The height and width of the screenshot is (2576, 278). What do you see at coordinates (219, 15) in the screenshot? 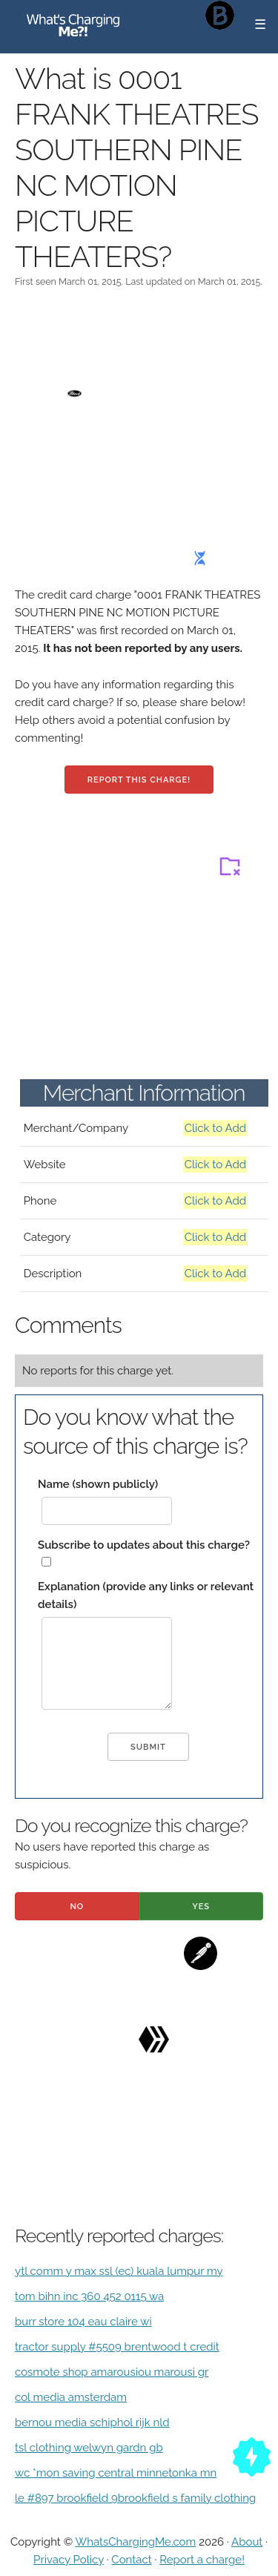
I see `brevo email marketing platform logo` at bounding box center [219, 15].